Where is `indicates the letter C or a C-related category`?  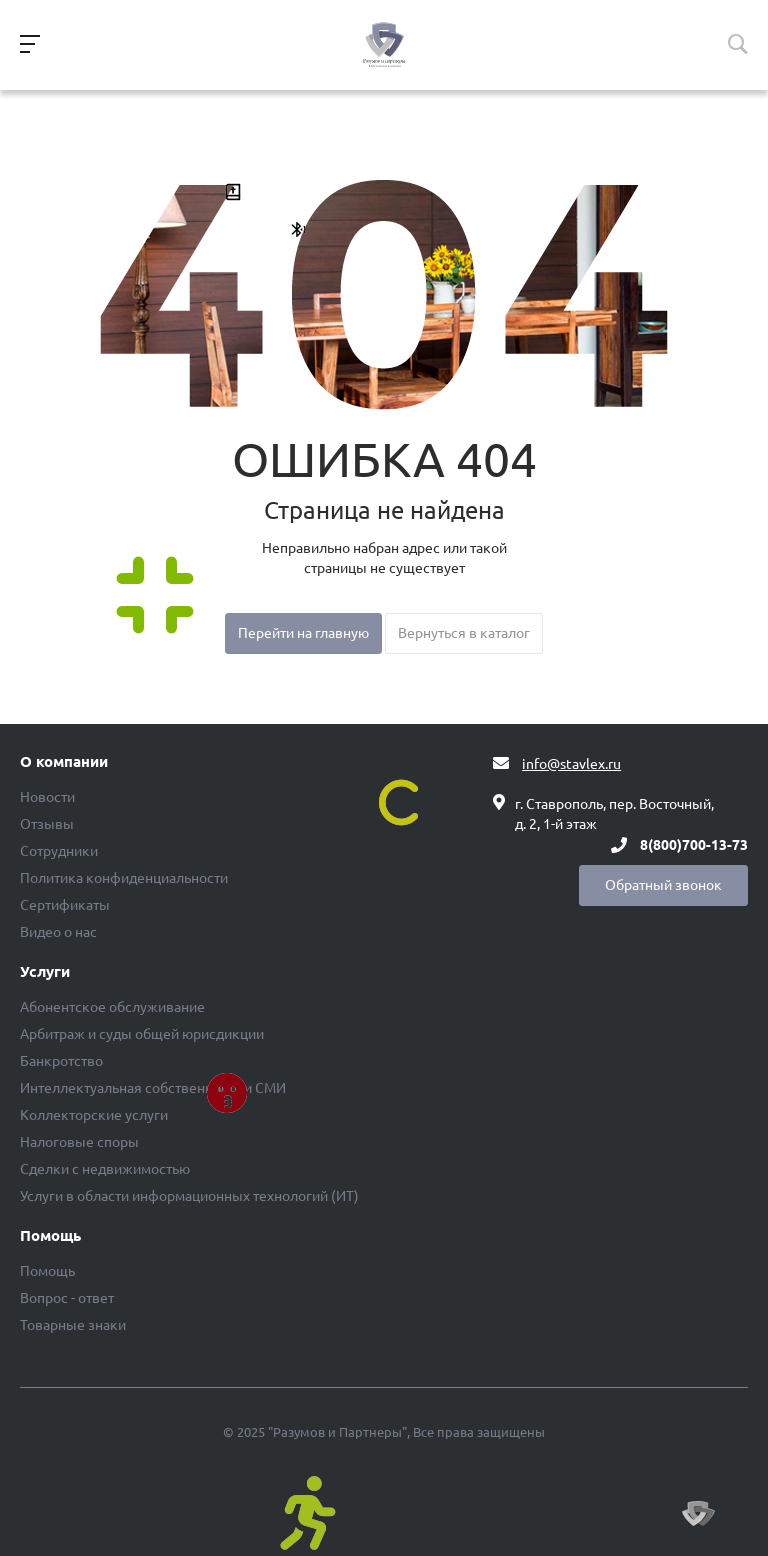 indicates the letter C or a C-related category is located at coordinates (398, 802).